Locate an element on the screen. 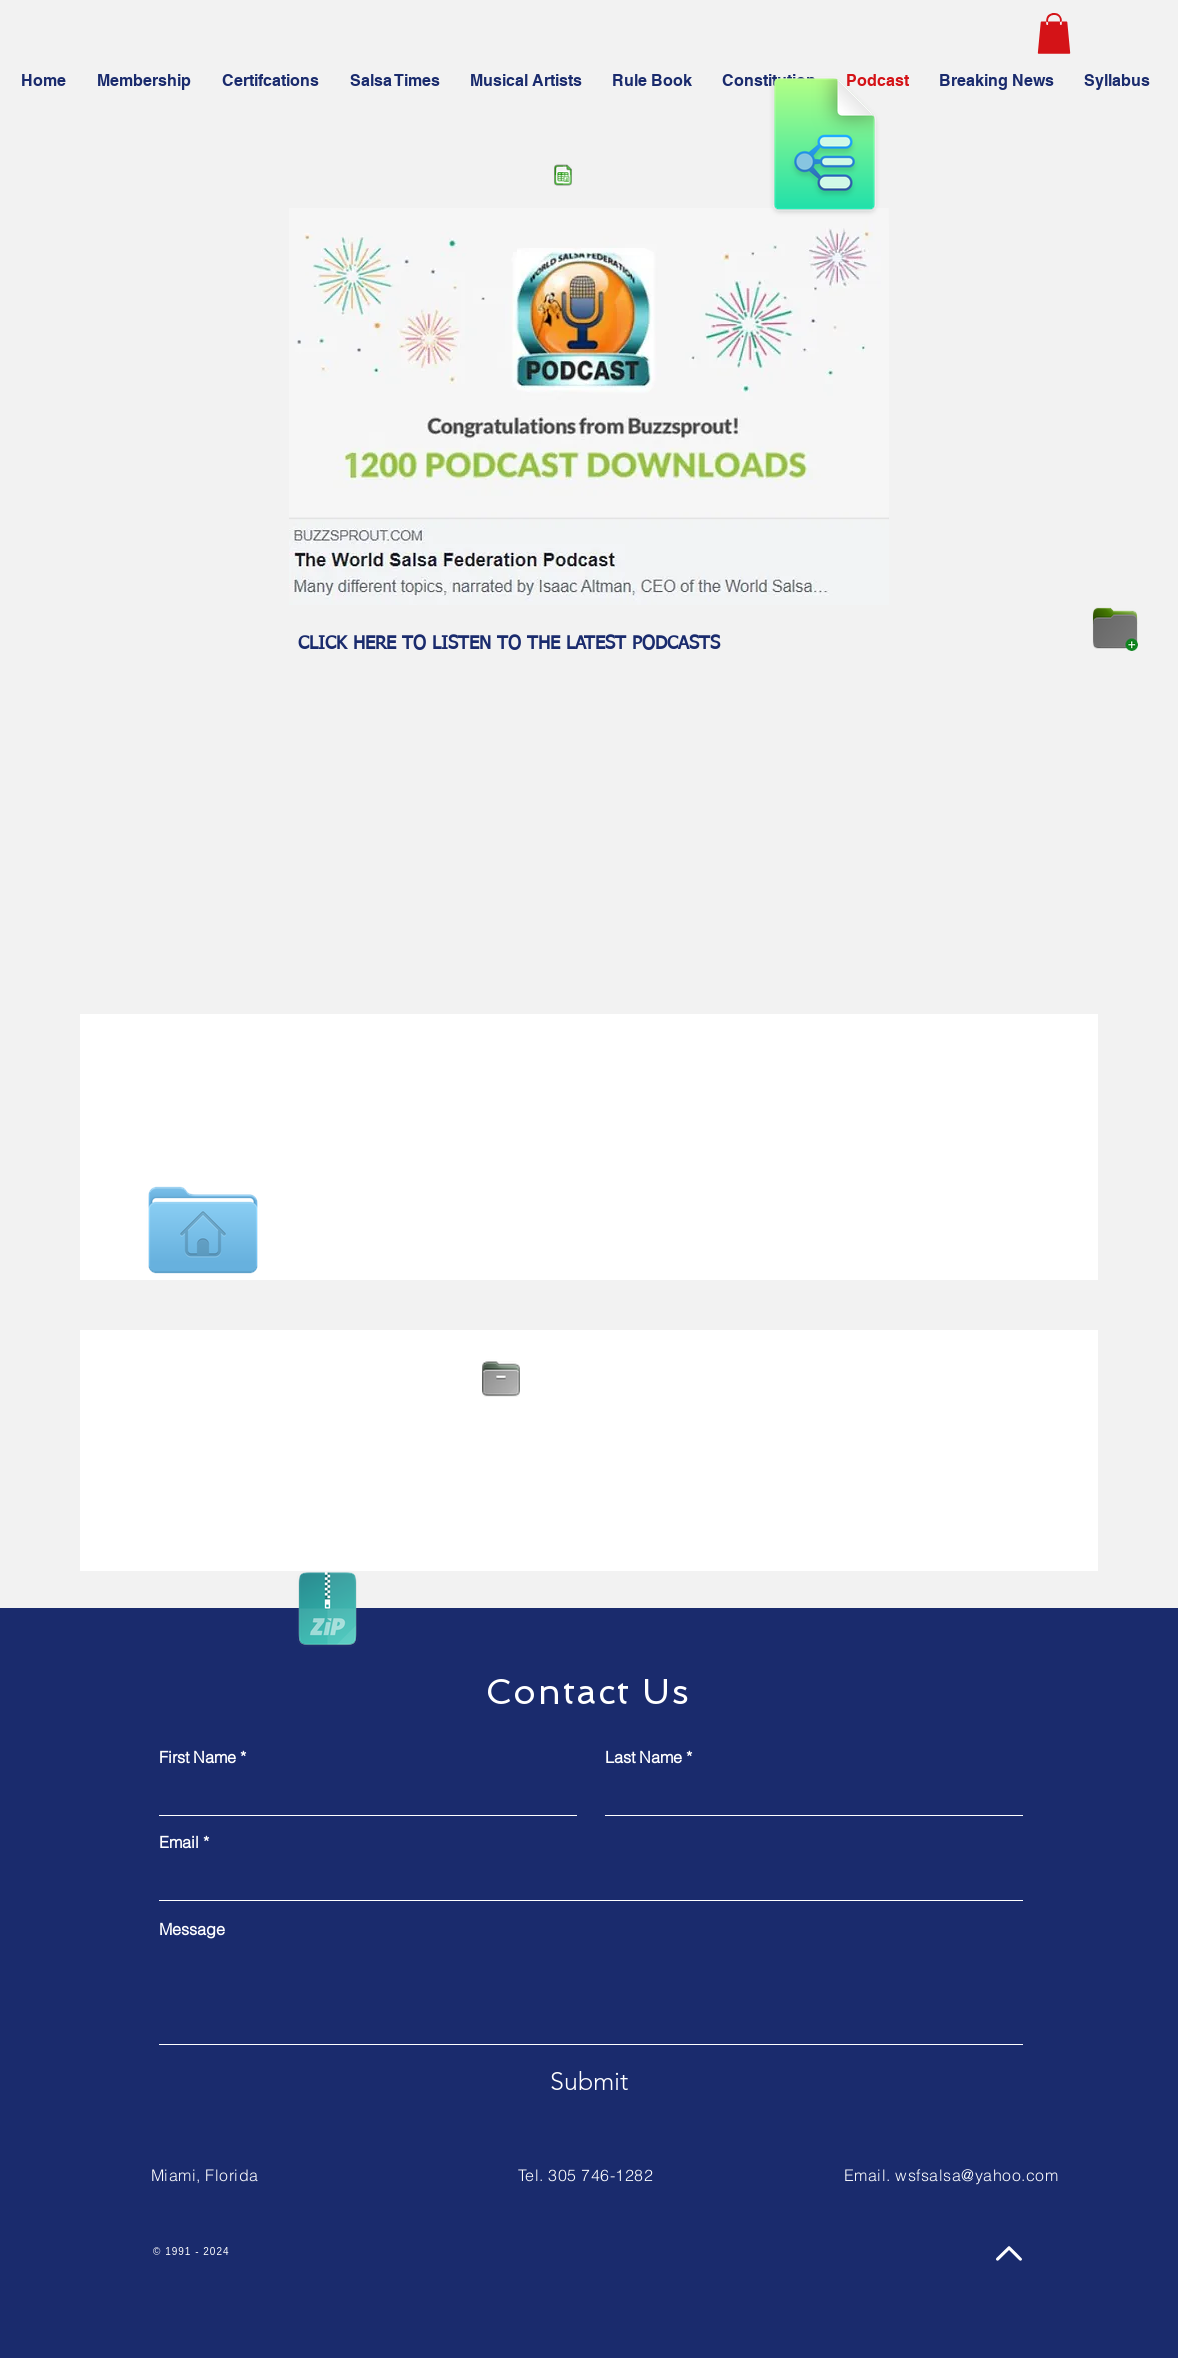 This screenshot has width=1178, height=2358. open a libreoffice calc spreadsheet file is located at coordinates (563, 175).